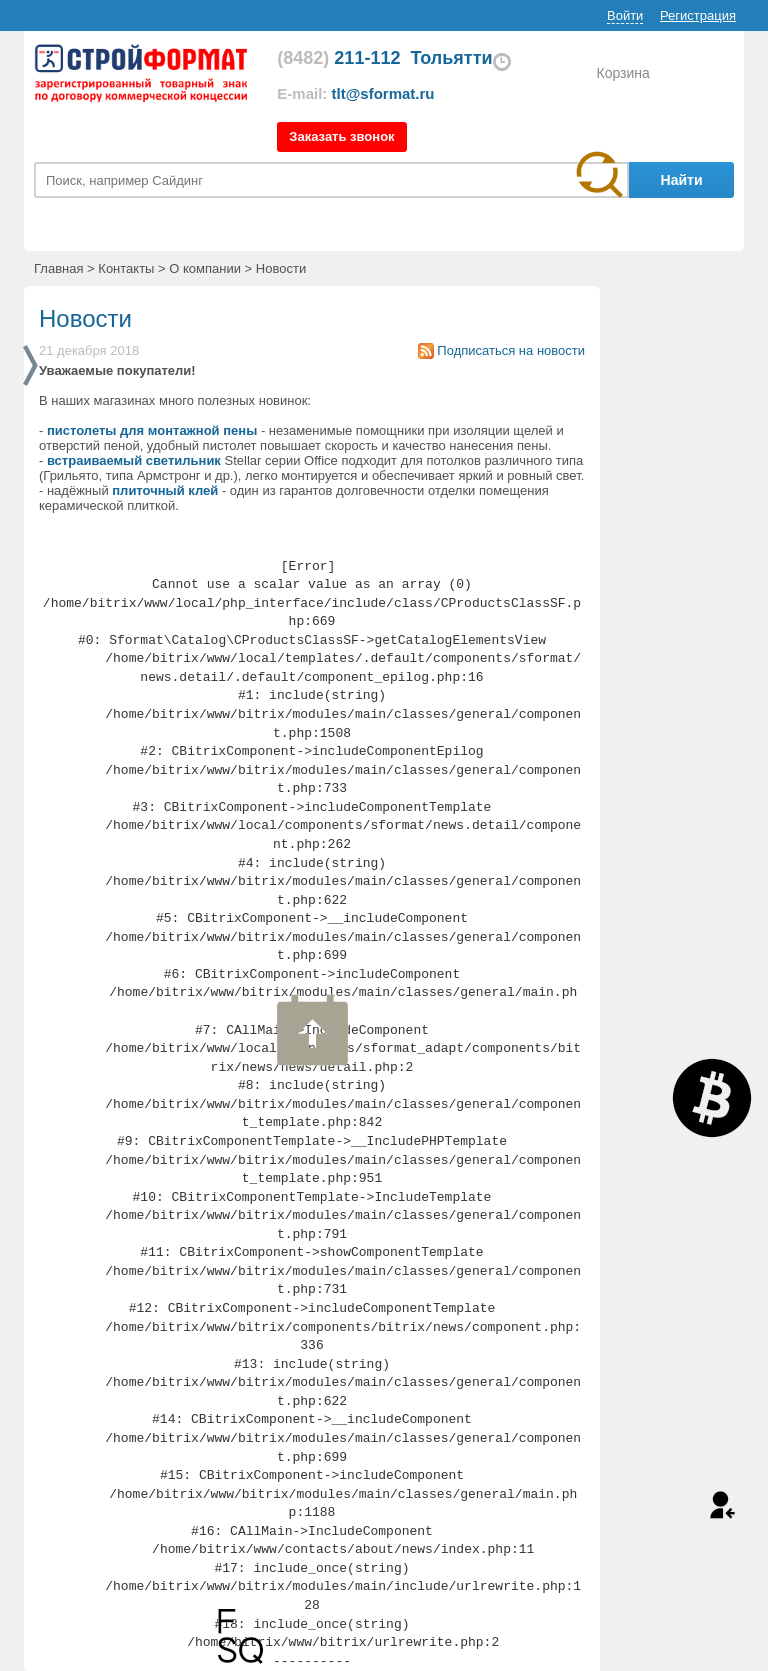  What do you see at coordinates (312, 1033) in the screenshot?
I see `upload image to gallery` at bounding box center [312, 1033].